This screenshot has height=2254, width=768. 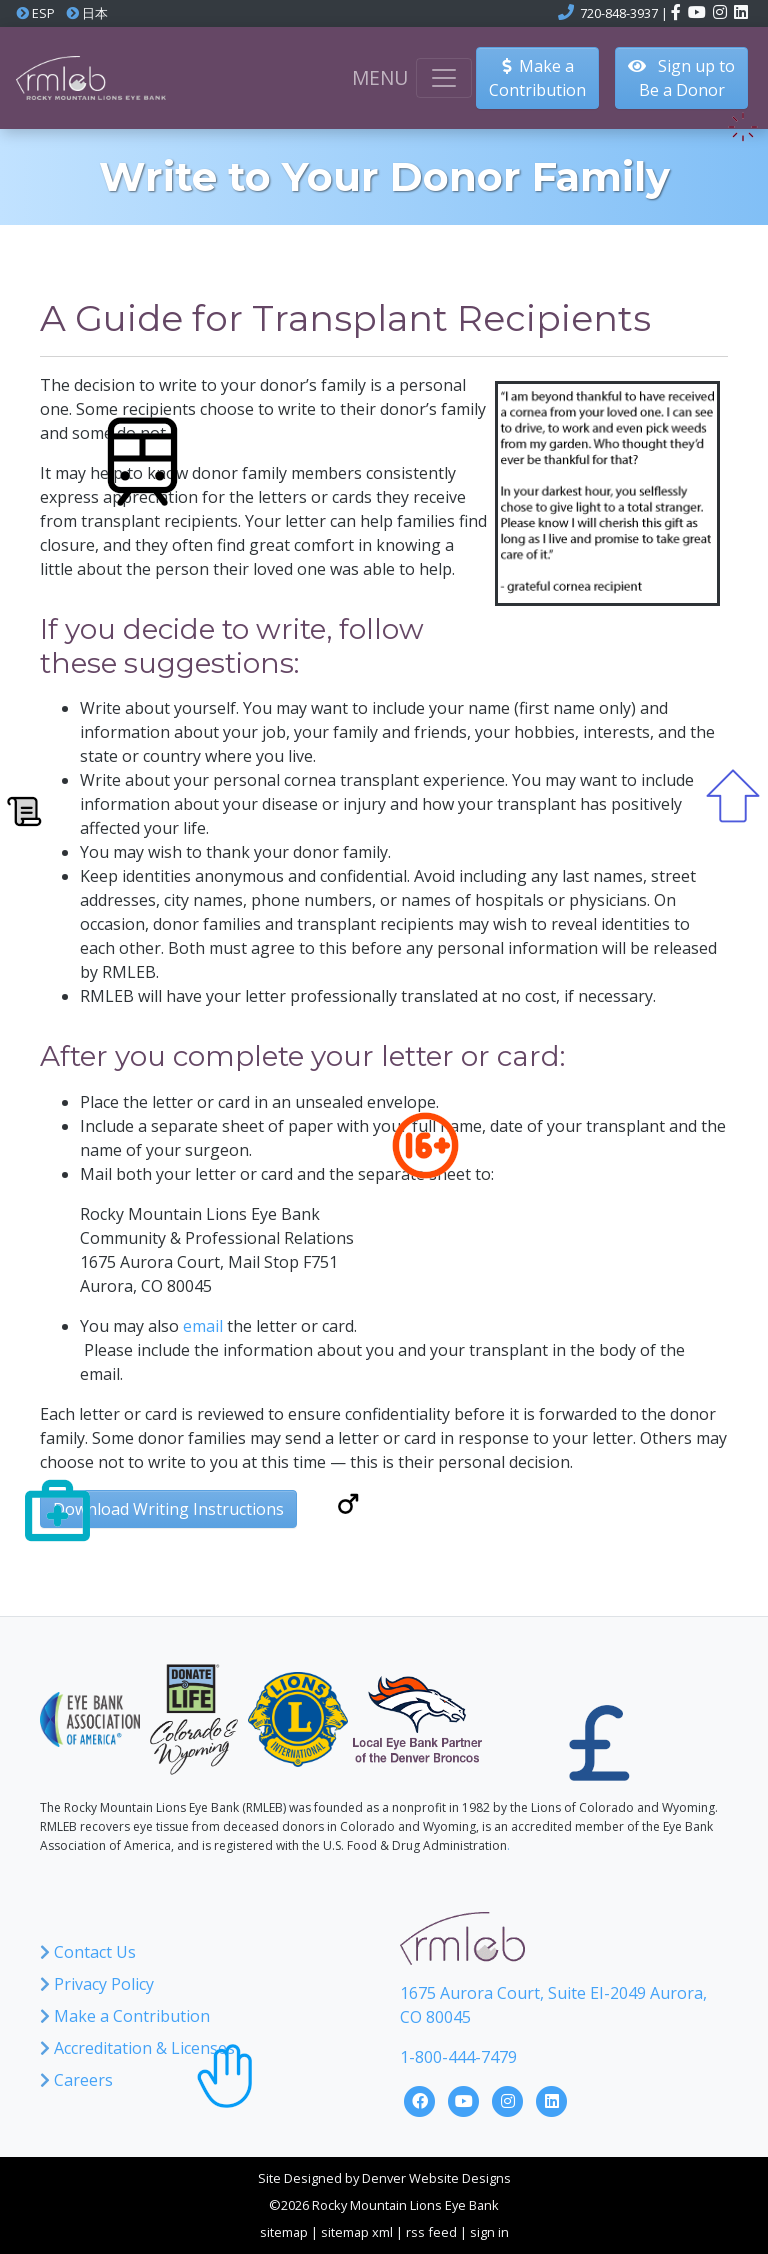 I want to click on indicates content rated for ages 16 and older, so click(x=425, y=1145).